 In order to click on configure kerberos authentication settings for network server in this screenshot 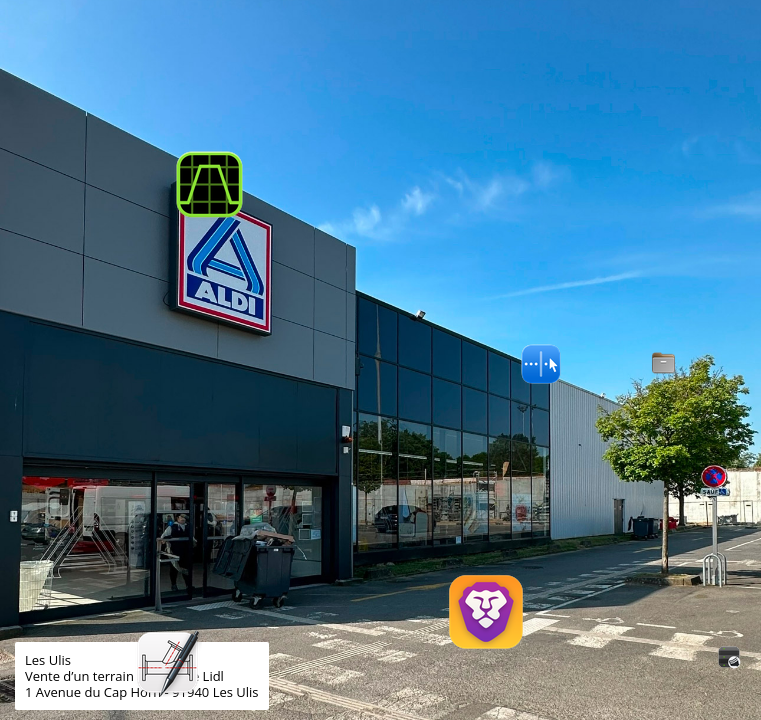, I will do `click(729, 657)`.